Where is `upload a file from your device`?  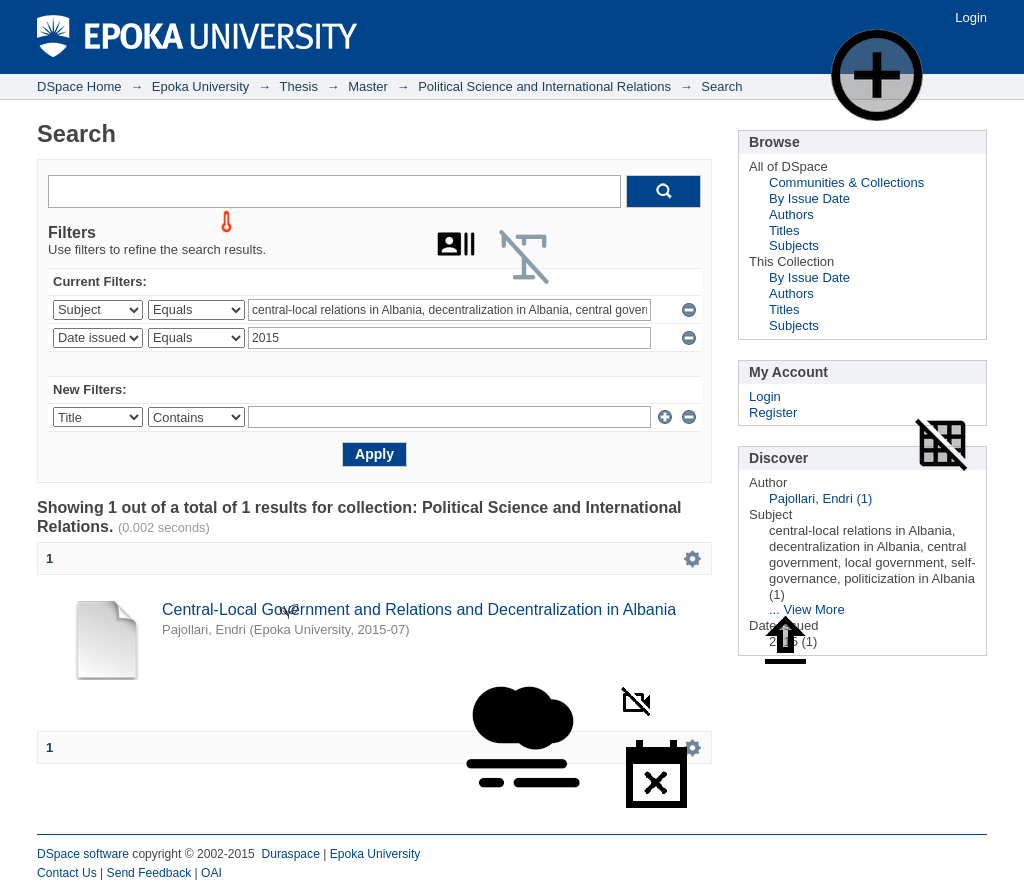 upload a file from your device is located at coordinates (785, 641).